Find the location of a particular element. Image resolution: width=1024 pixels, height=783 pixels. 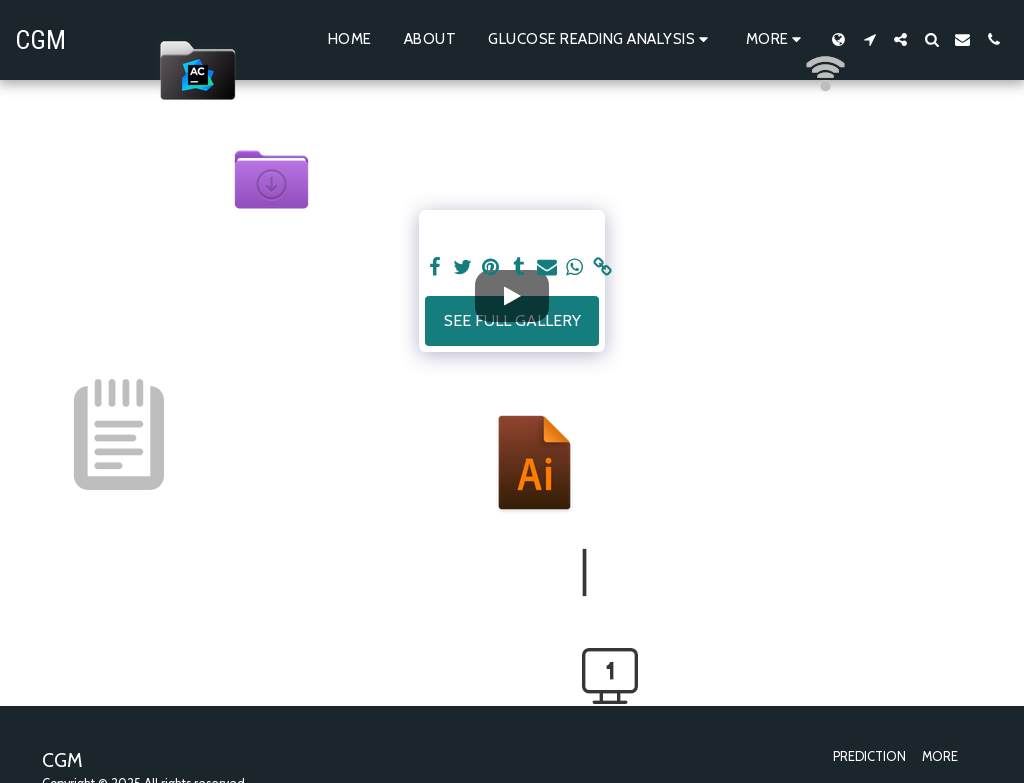

open AppCode project folder is located at coordinates (197, 72).